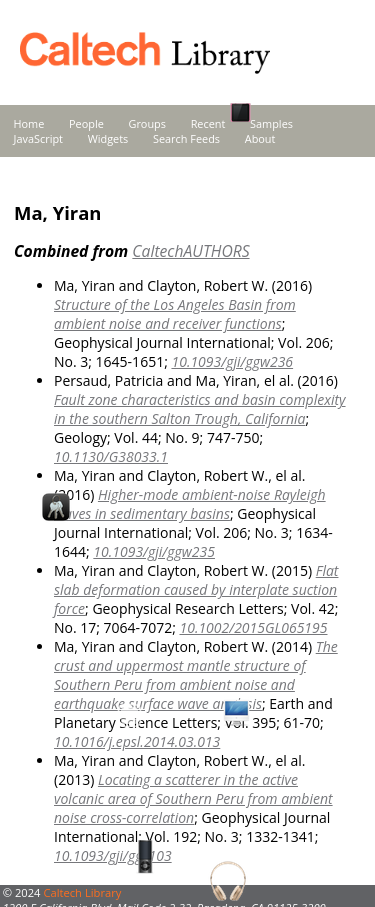  I want to click on access your media library, so click(129, 715).